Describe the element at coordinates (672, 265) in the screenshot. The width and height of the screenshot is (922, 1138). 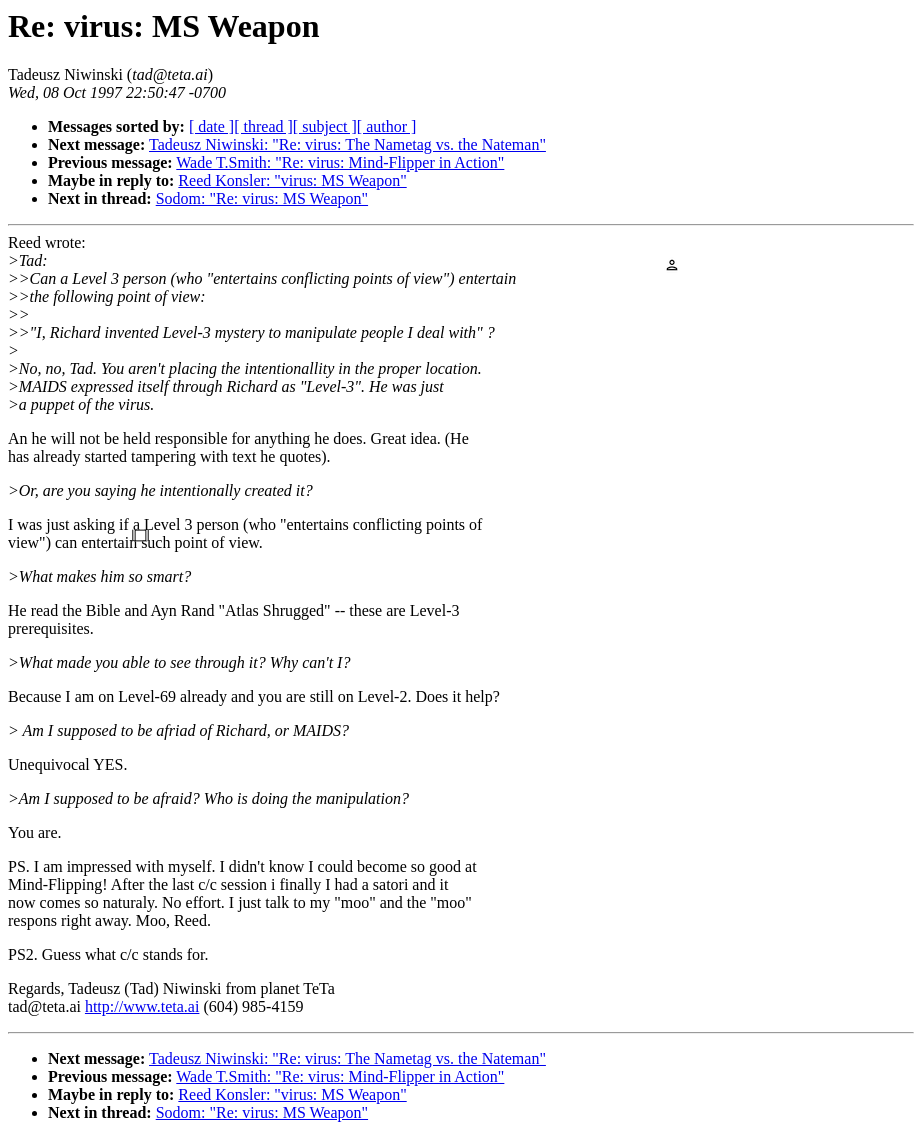
I see `view your profile` at that location.